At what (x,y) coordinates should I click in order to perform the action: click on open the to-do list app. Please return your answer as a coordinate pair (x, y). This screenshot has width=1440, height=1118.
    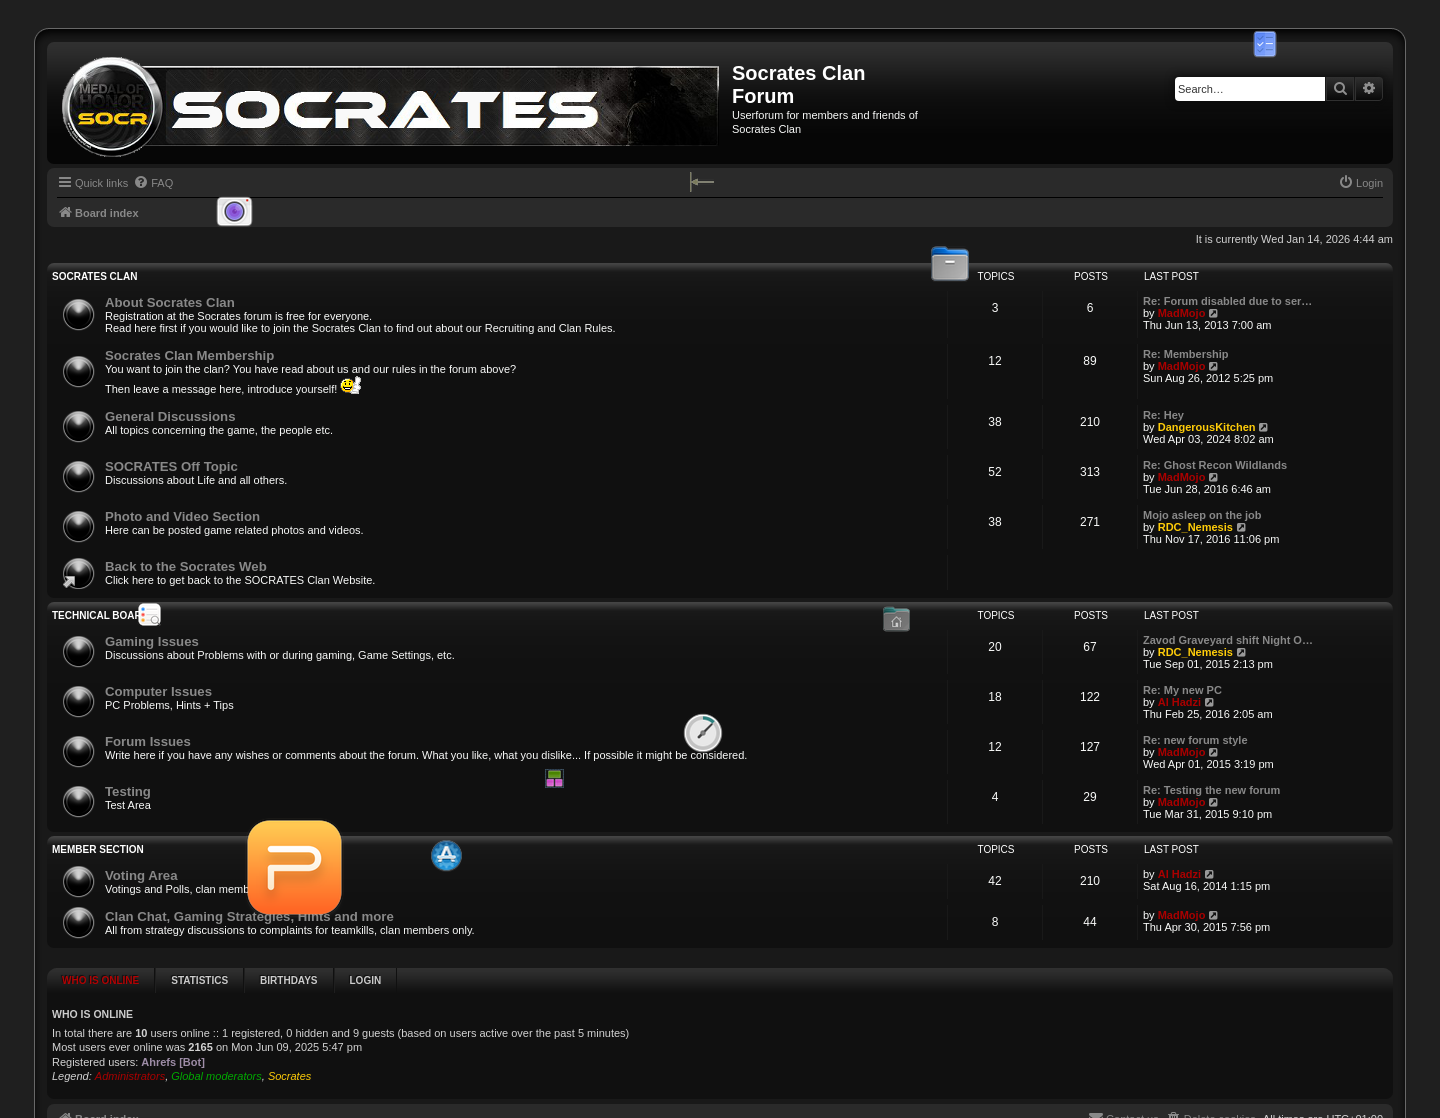
    Looking at the image, I should click on (1265, 44).